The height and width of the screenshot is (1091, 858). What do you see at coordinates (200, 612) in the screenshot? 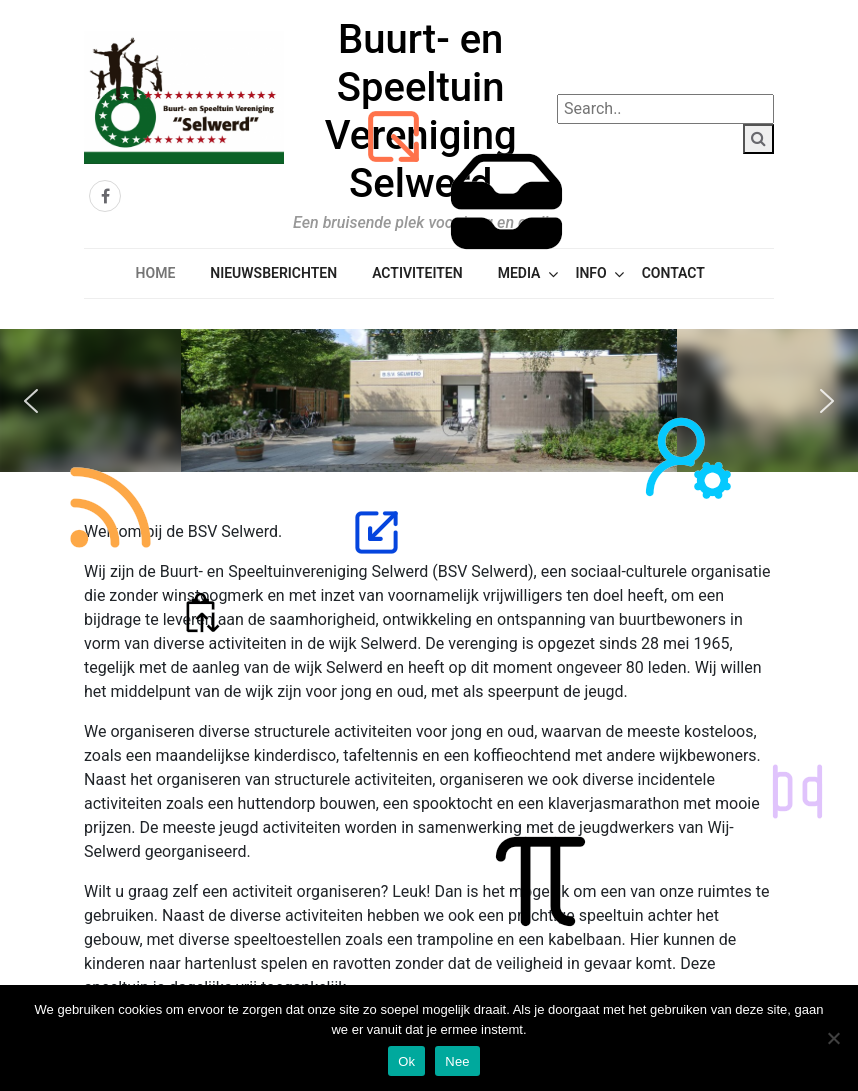
I see `copy to clipboard` at bounding box center [200, 612].